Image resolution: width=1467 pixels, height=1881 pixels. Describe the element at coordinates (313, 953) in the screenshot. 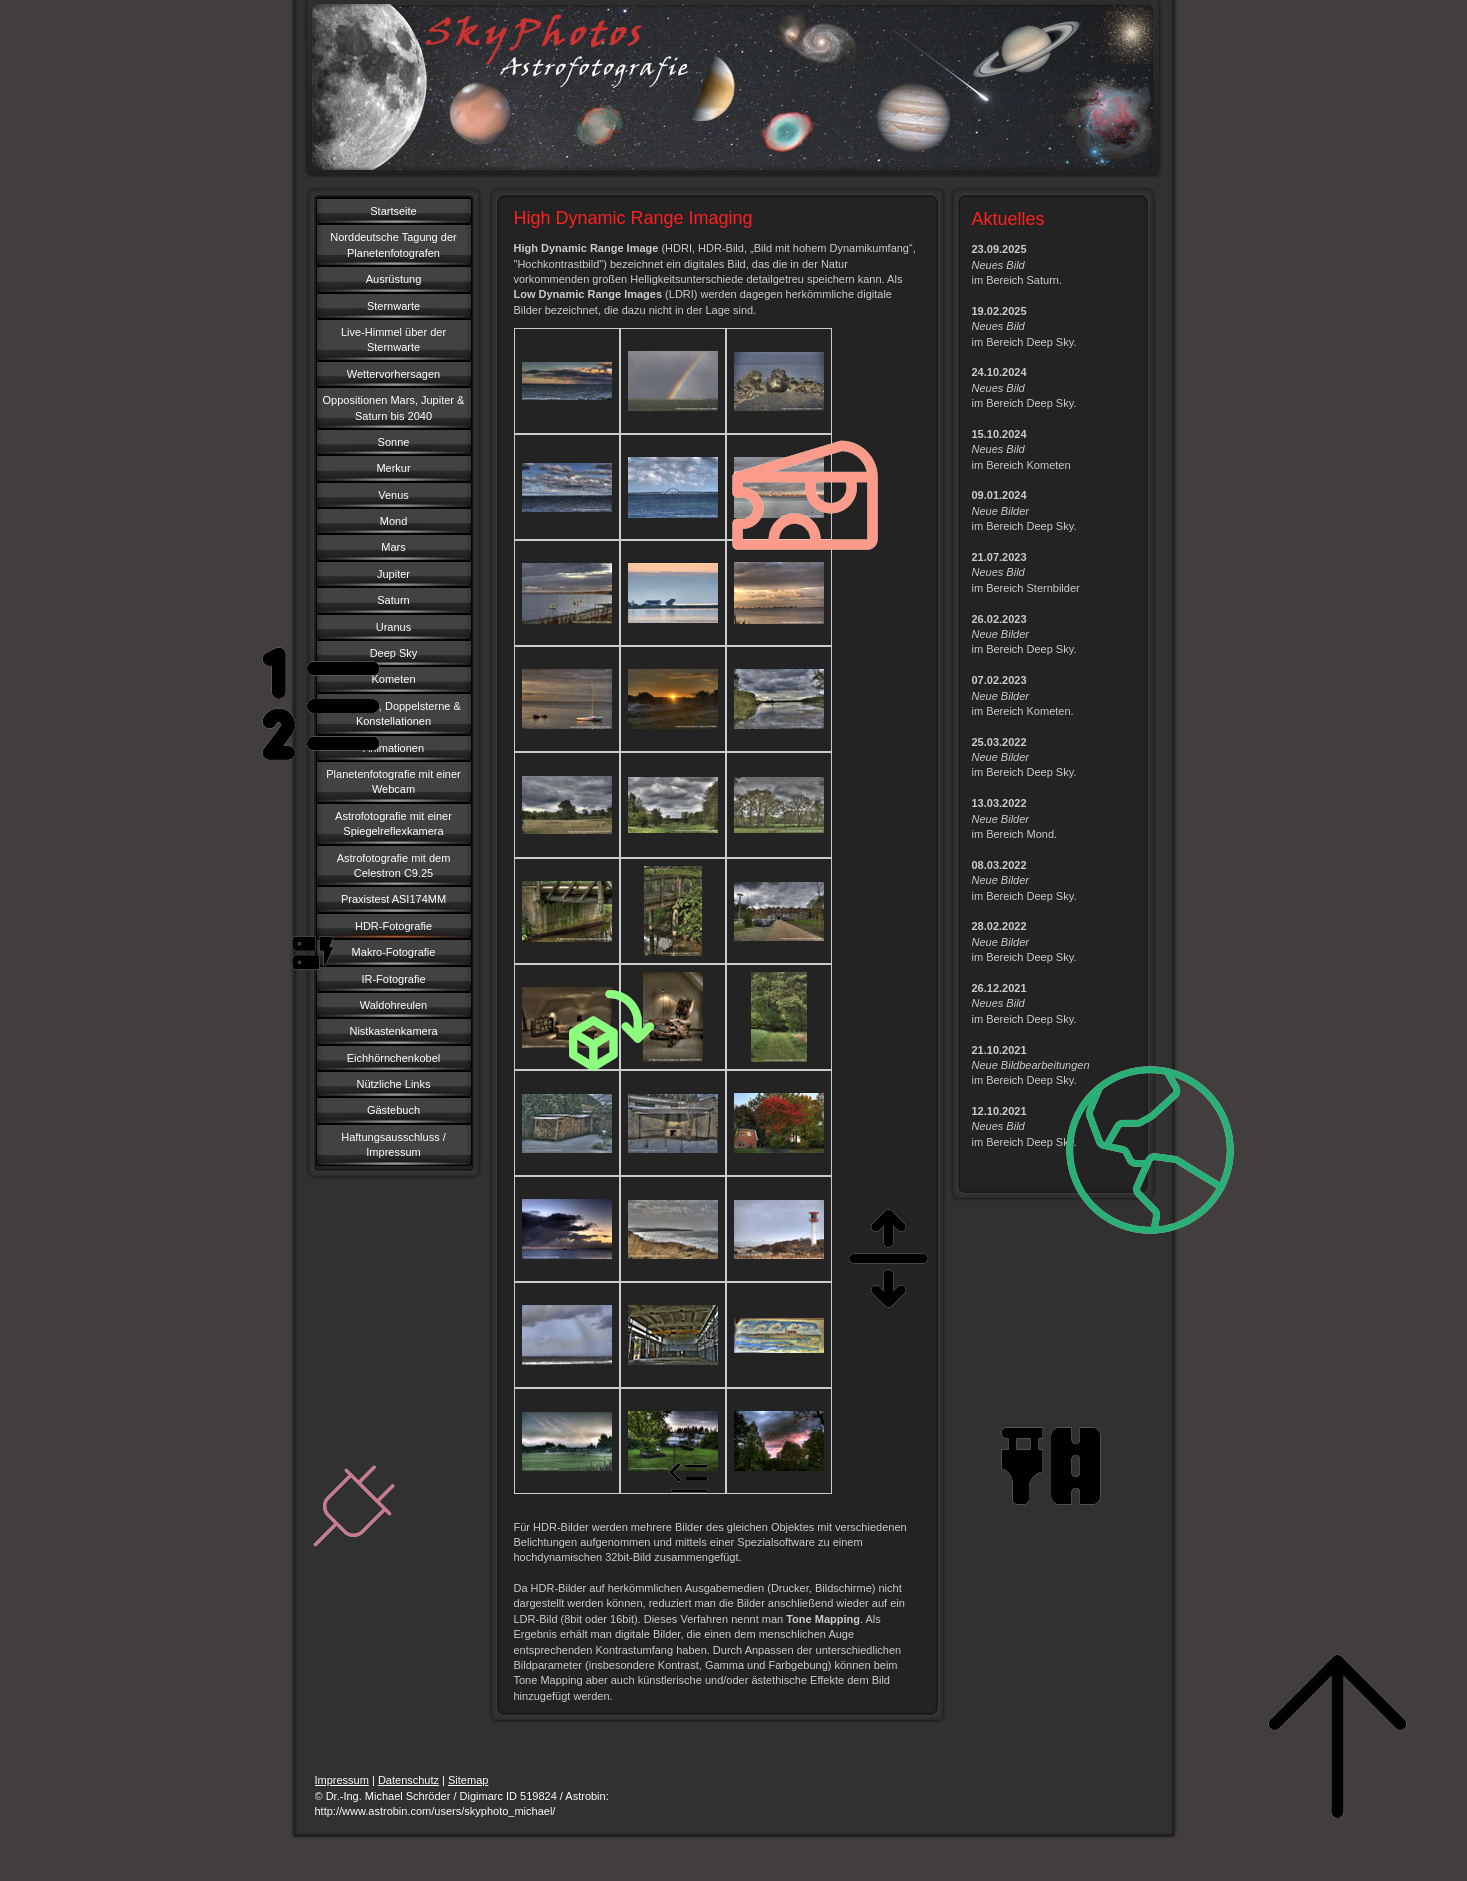

I see `access dynamic or auto-generated forms` at that location.